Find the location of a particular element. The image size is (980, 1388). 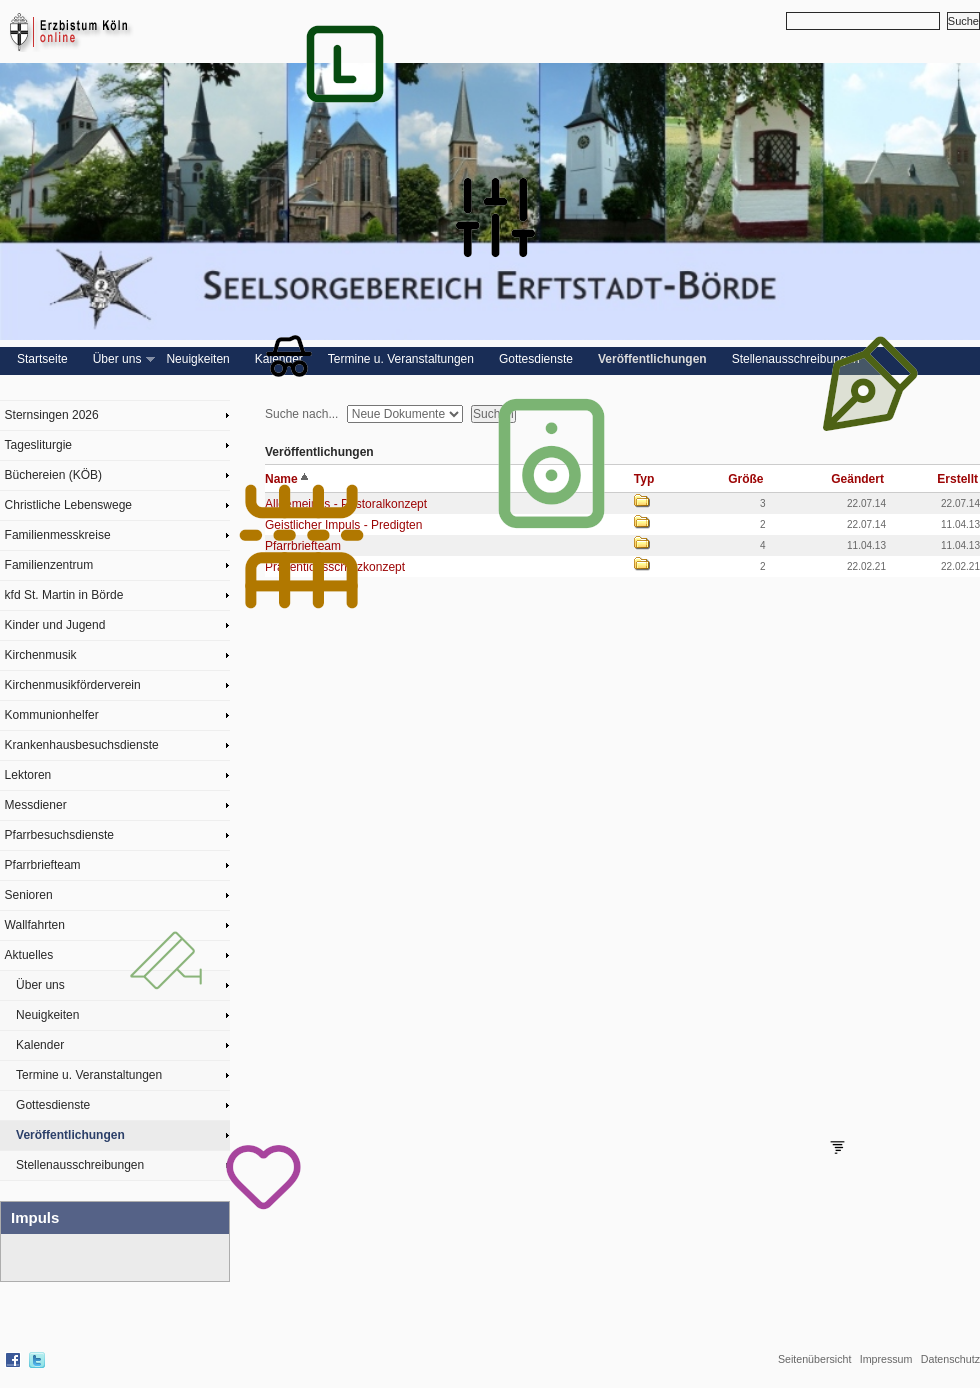

indicates tornado warning or severe weather alert is located at coordinates (837, 1147).